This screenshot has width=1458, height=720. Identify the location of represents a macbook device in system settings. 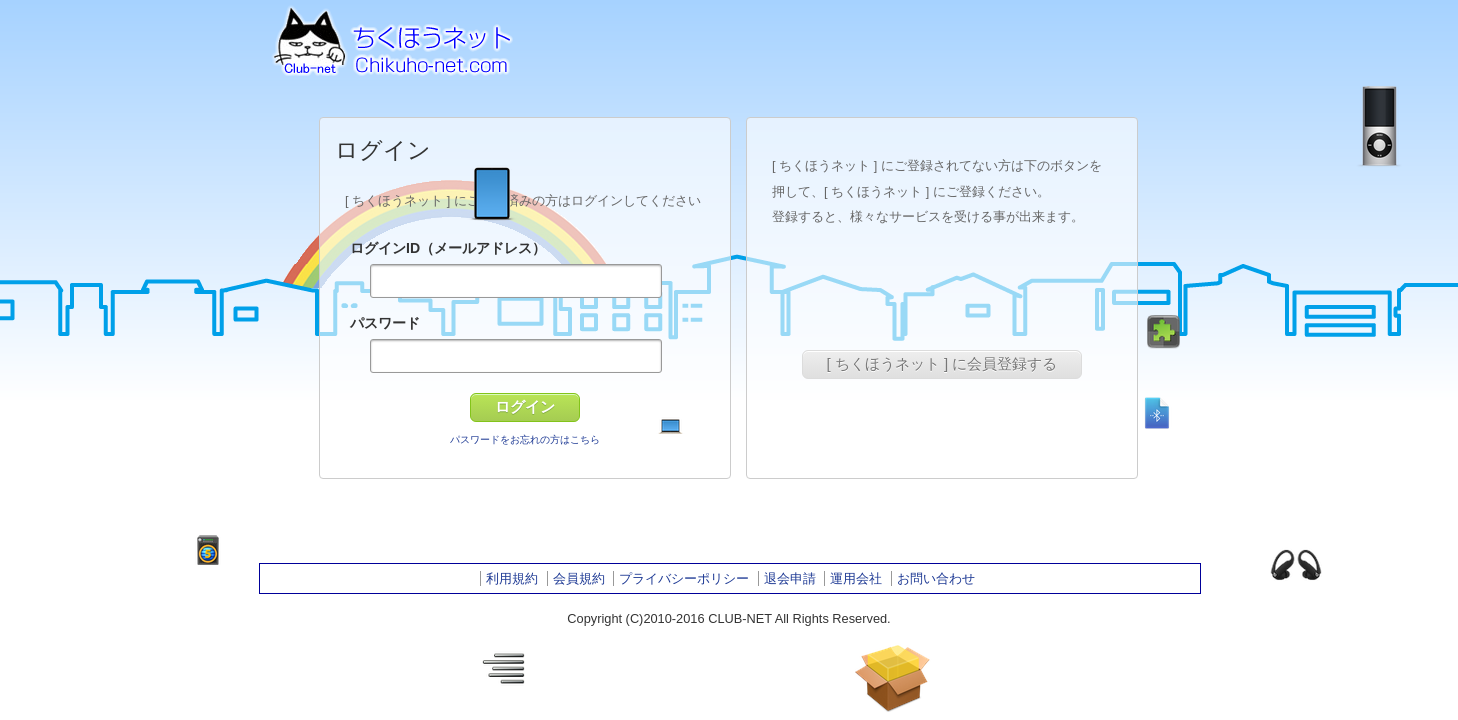
(670, 424).